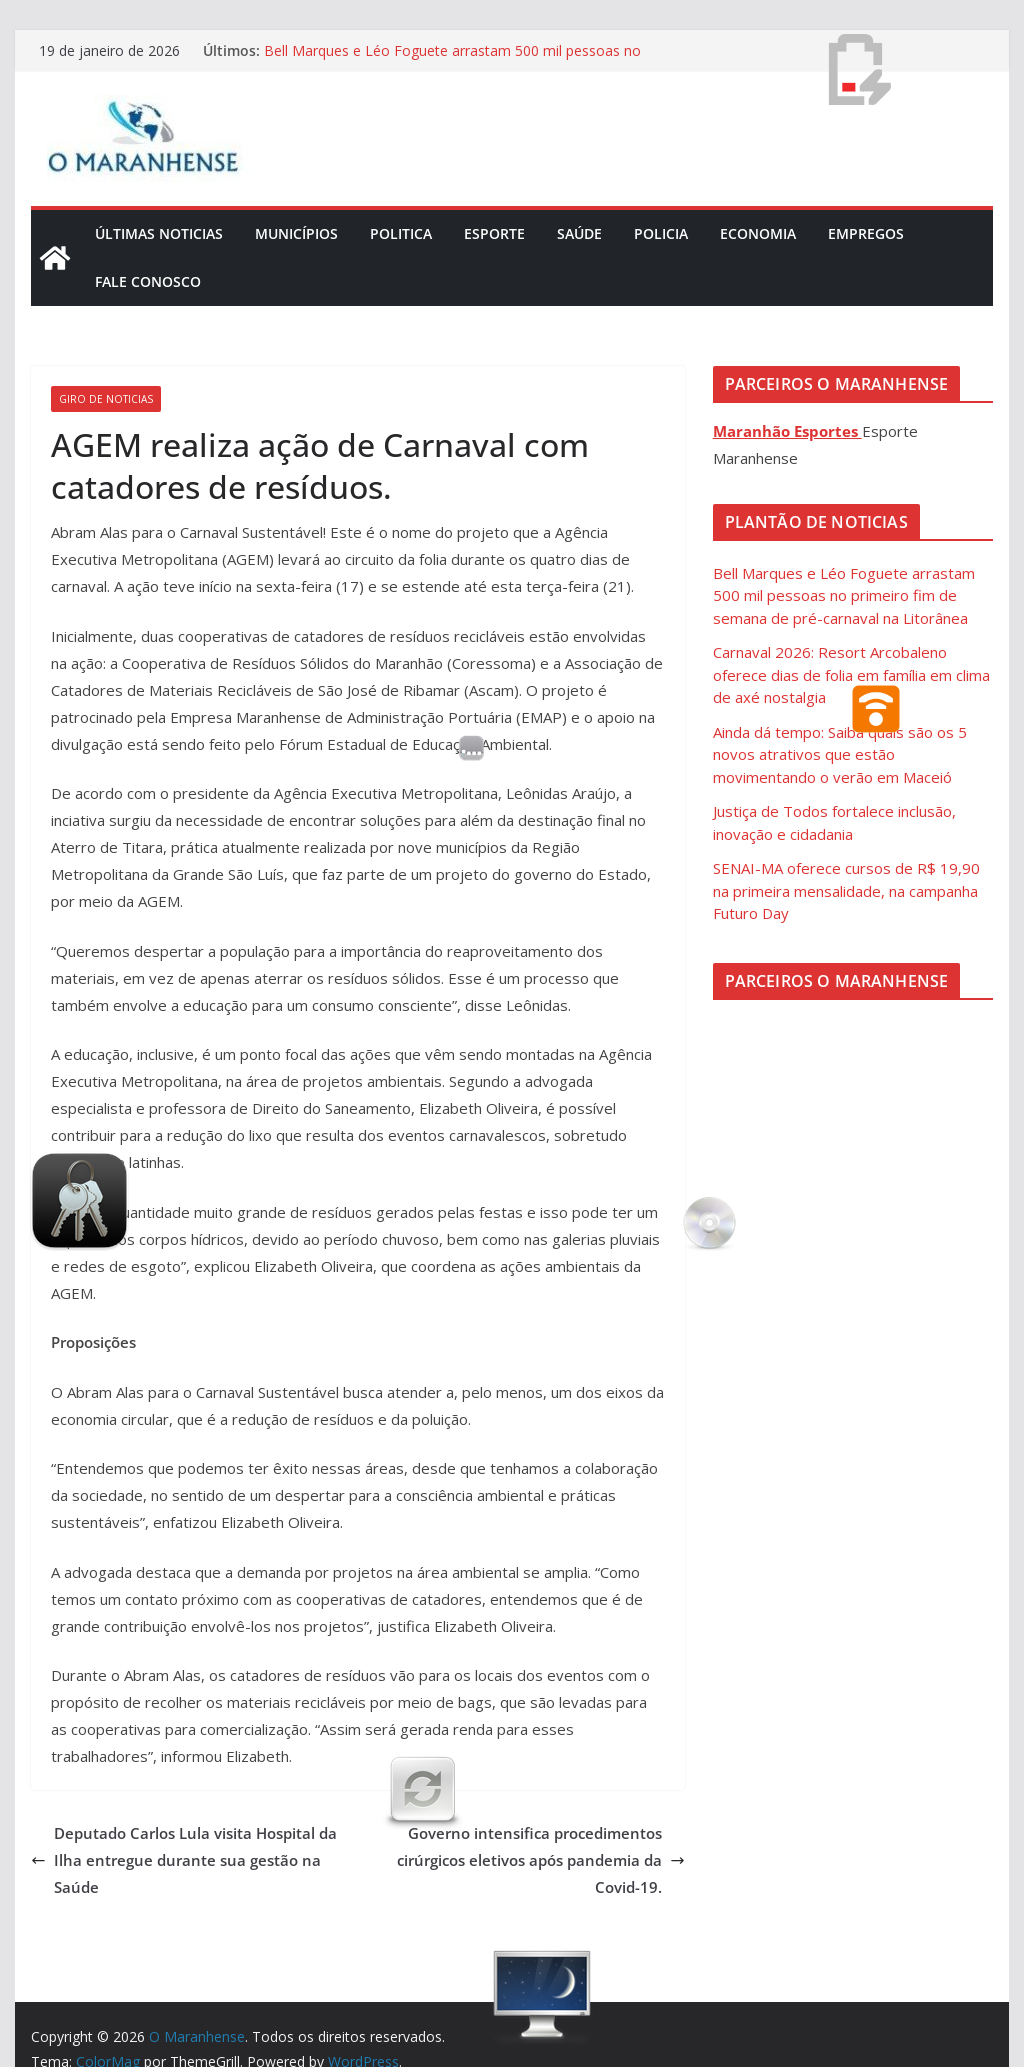 Image resolution: width=1024 pixels, height=2067 pixels. Describe the element at coordinates (855, 69) in the screenshot. I see `indicates low battery while charging` at that location.